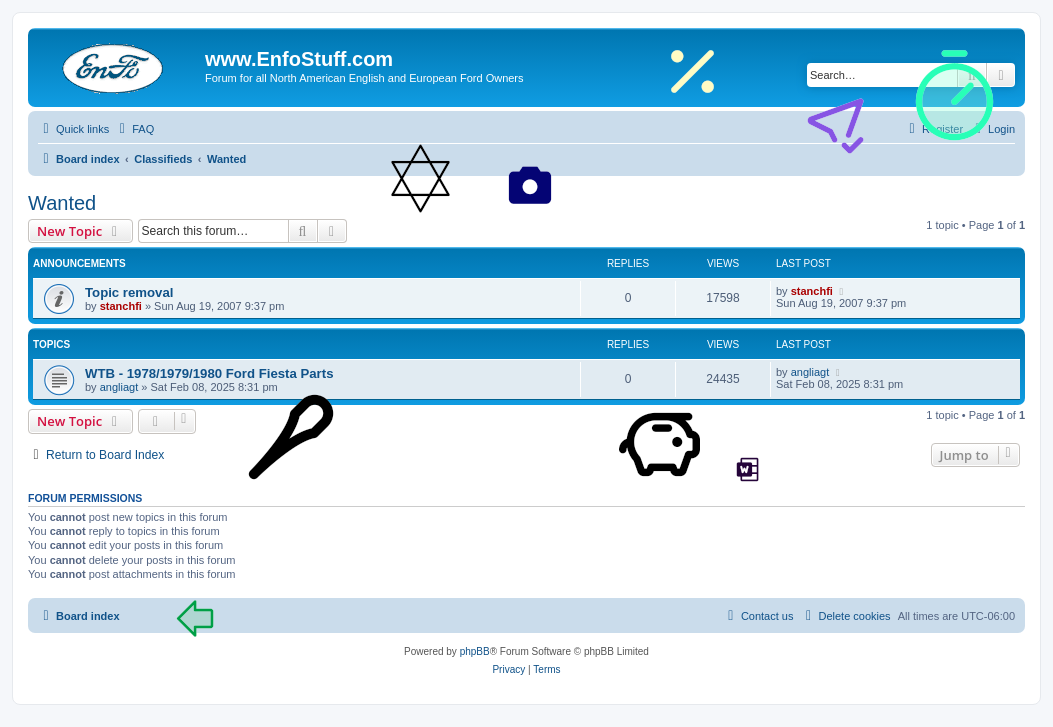  Describe the element at coordinates (291, 437) in the screenshot. I see `access sewing or crafting tools` at that location.